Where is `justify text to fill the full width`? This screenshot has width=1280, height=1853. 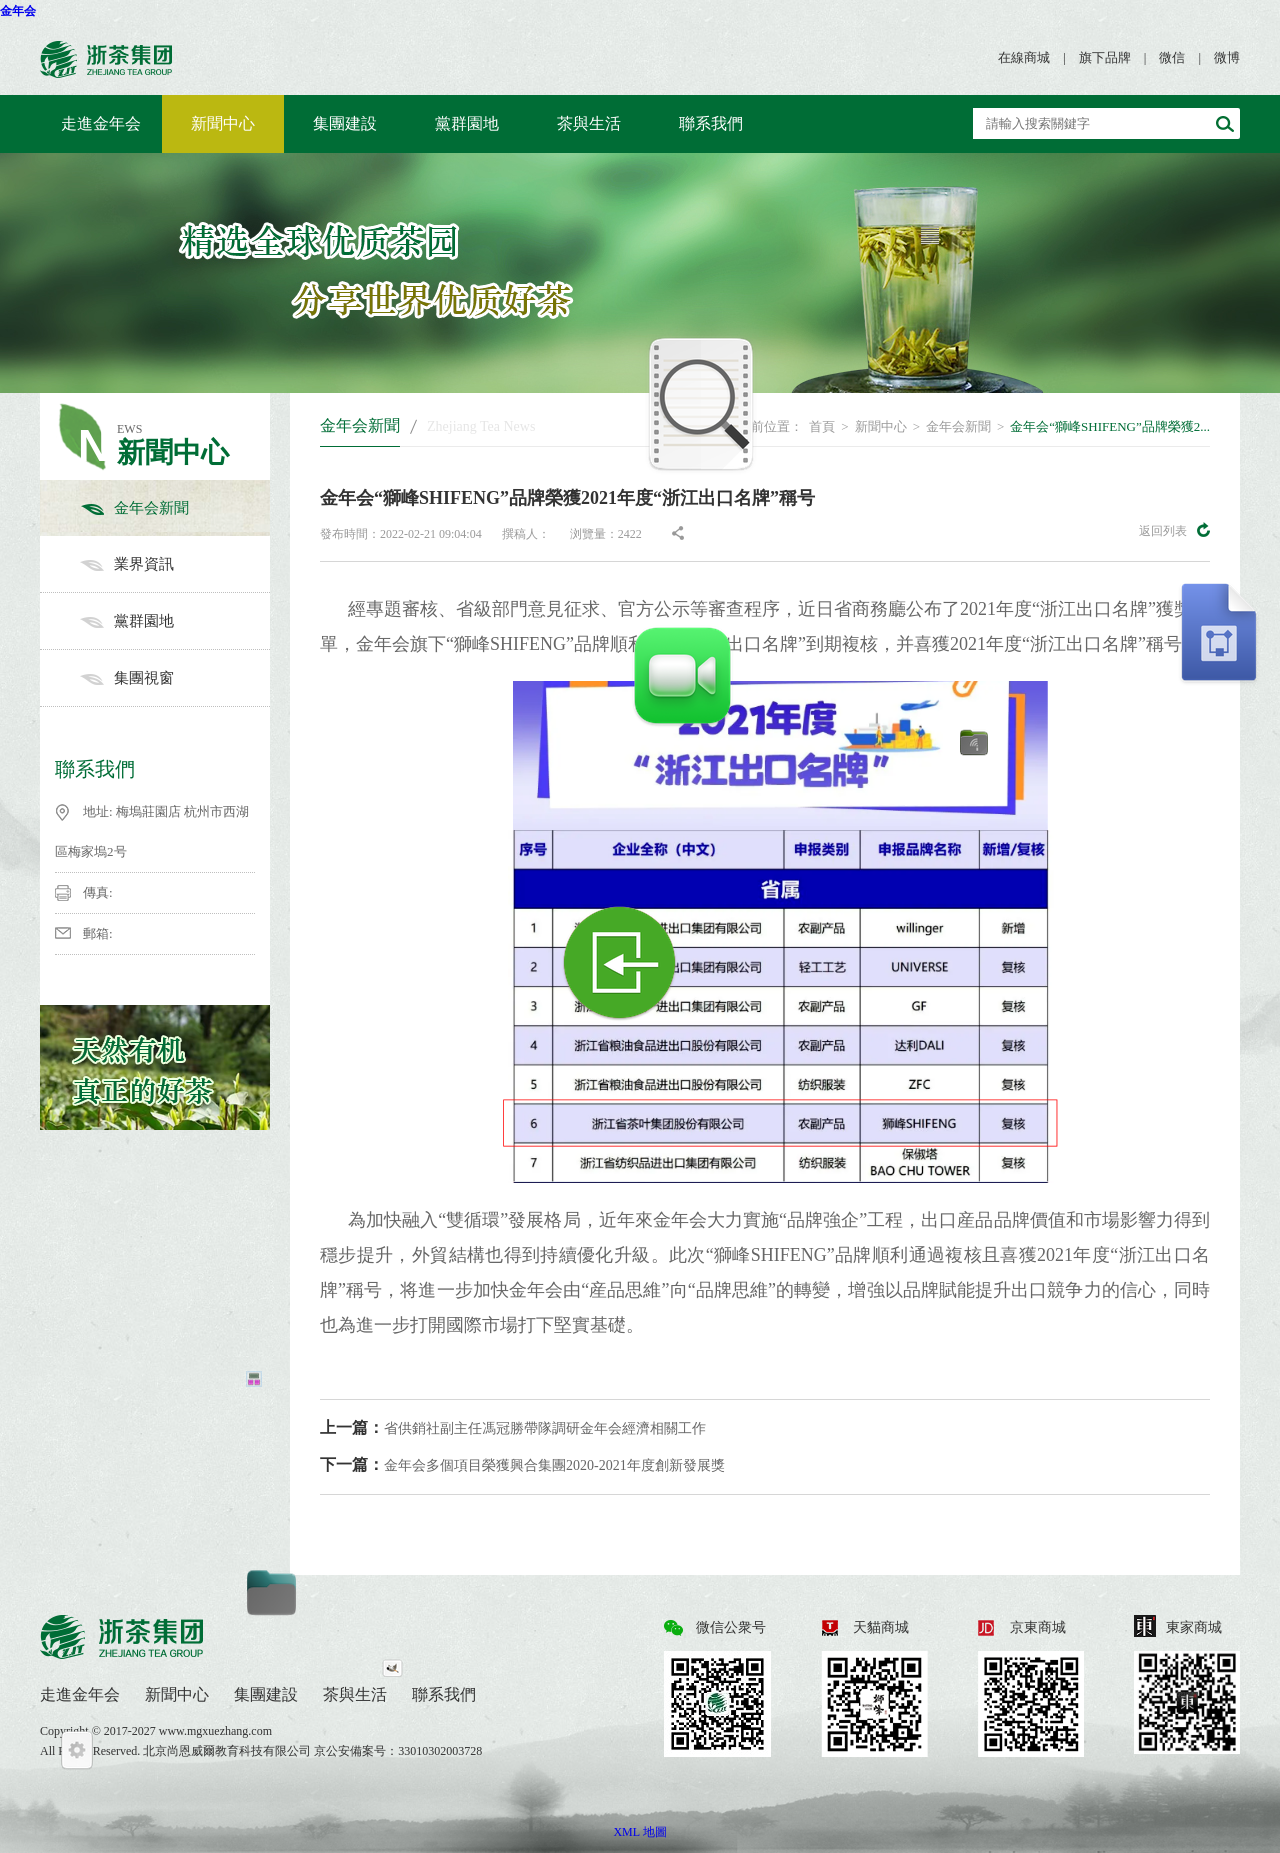 justify text to fill the full width is located at coordinates (930, 235).